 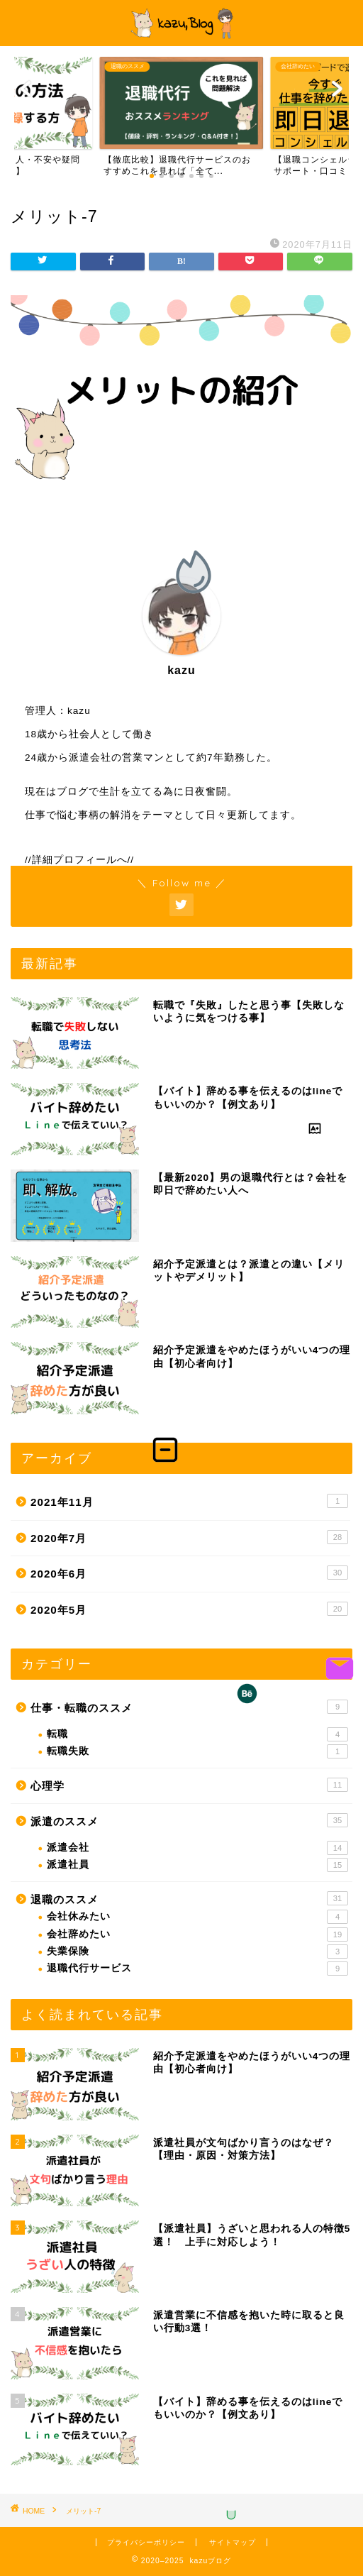 What do you see at coordinates (315, 1128) in the screenshot?
I see `view exam or test results` at bounding box center [315, 1128].